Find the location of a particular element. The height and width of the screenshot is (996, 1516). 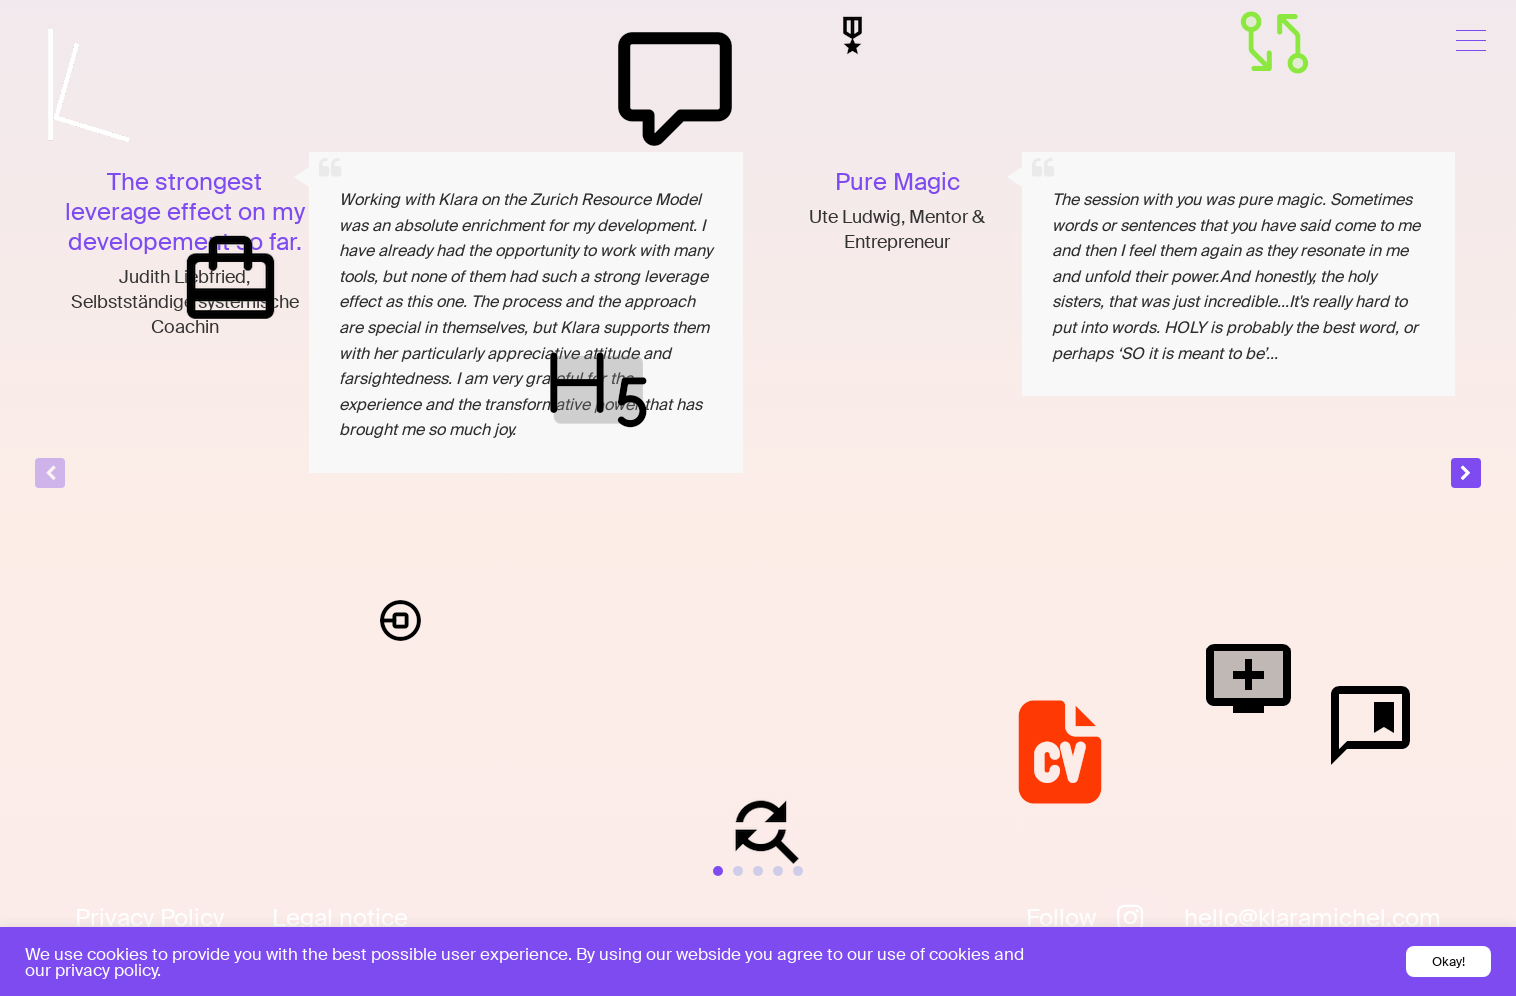

view or open your CV/resume file is located at coordinates (1060, 752).